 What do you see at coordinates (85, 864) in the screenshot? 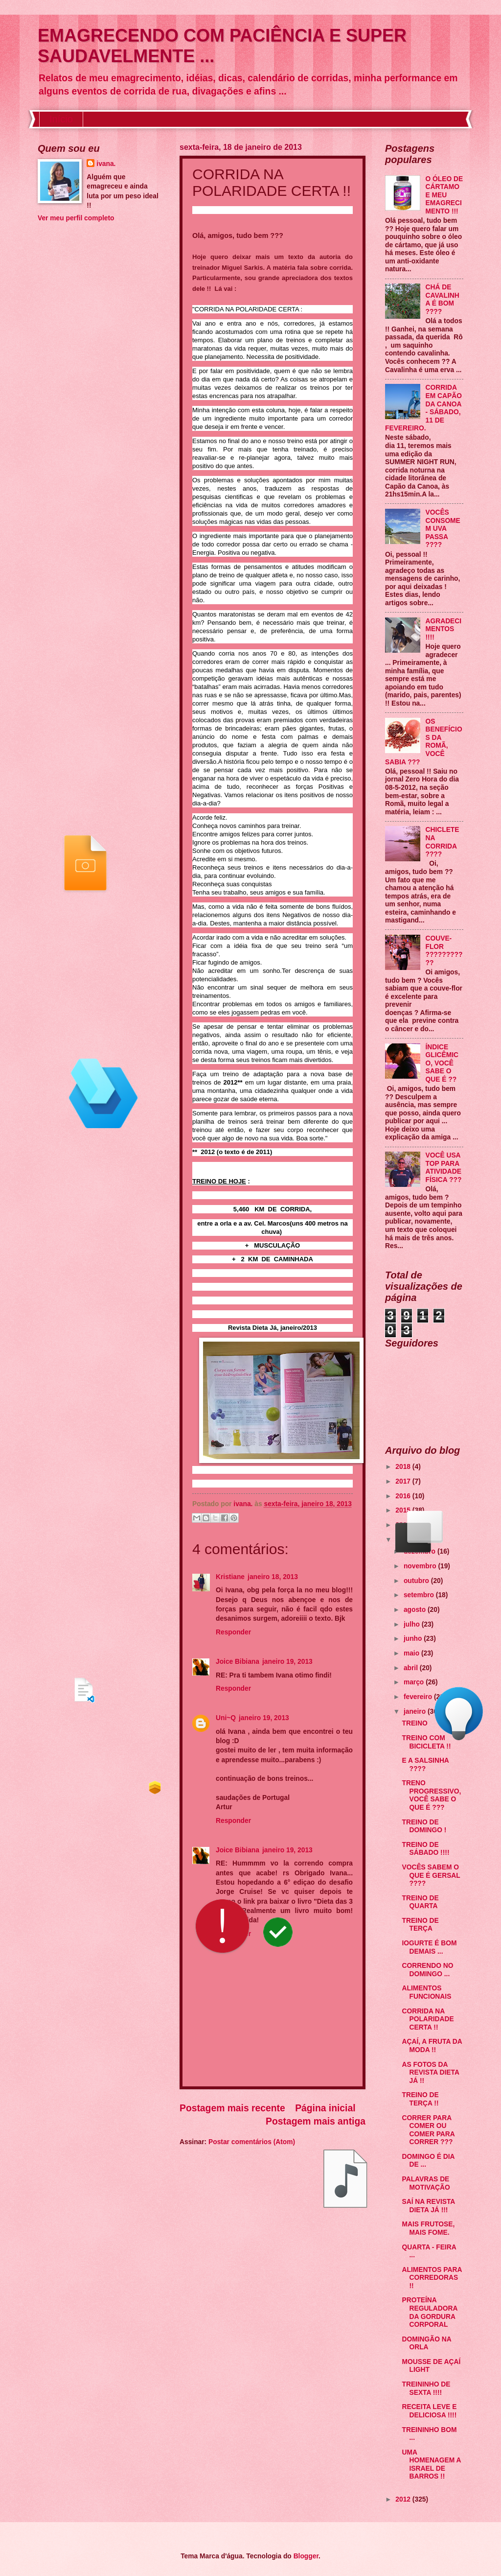
I see `a sketchbook or graphics file` at bounding box center [85, 864].